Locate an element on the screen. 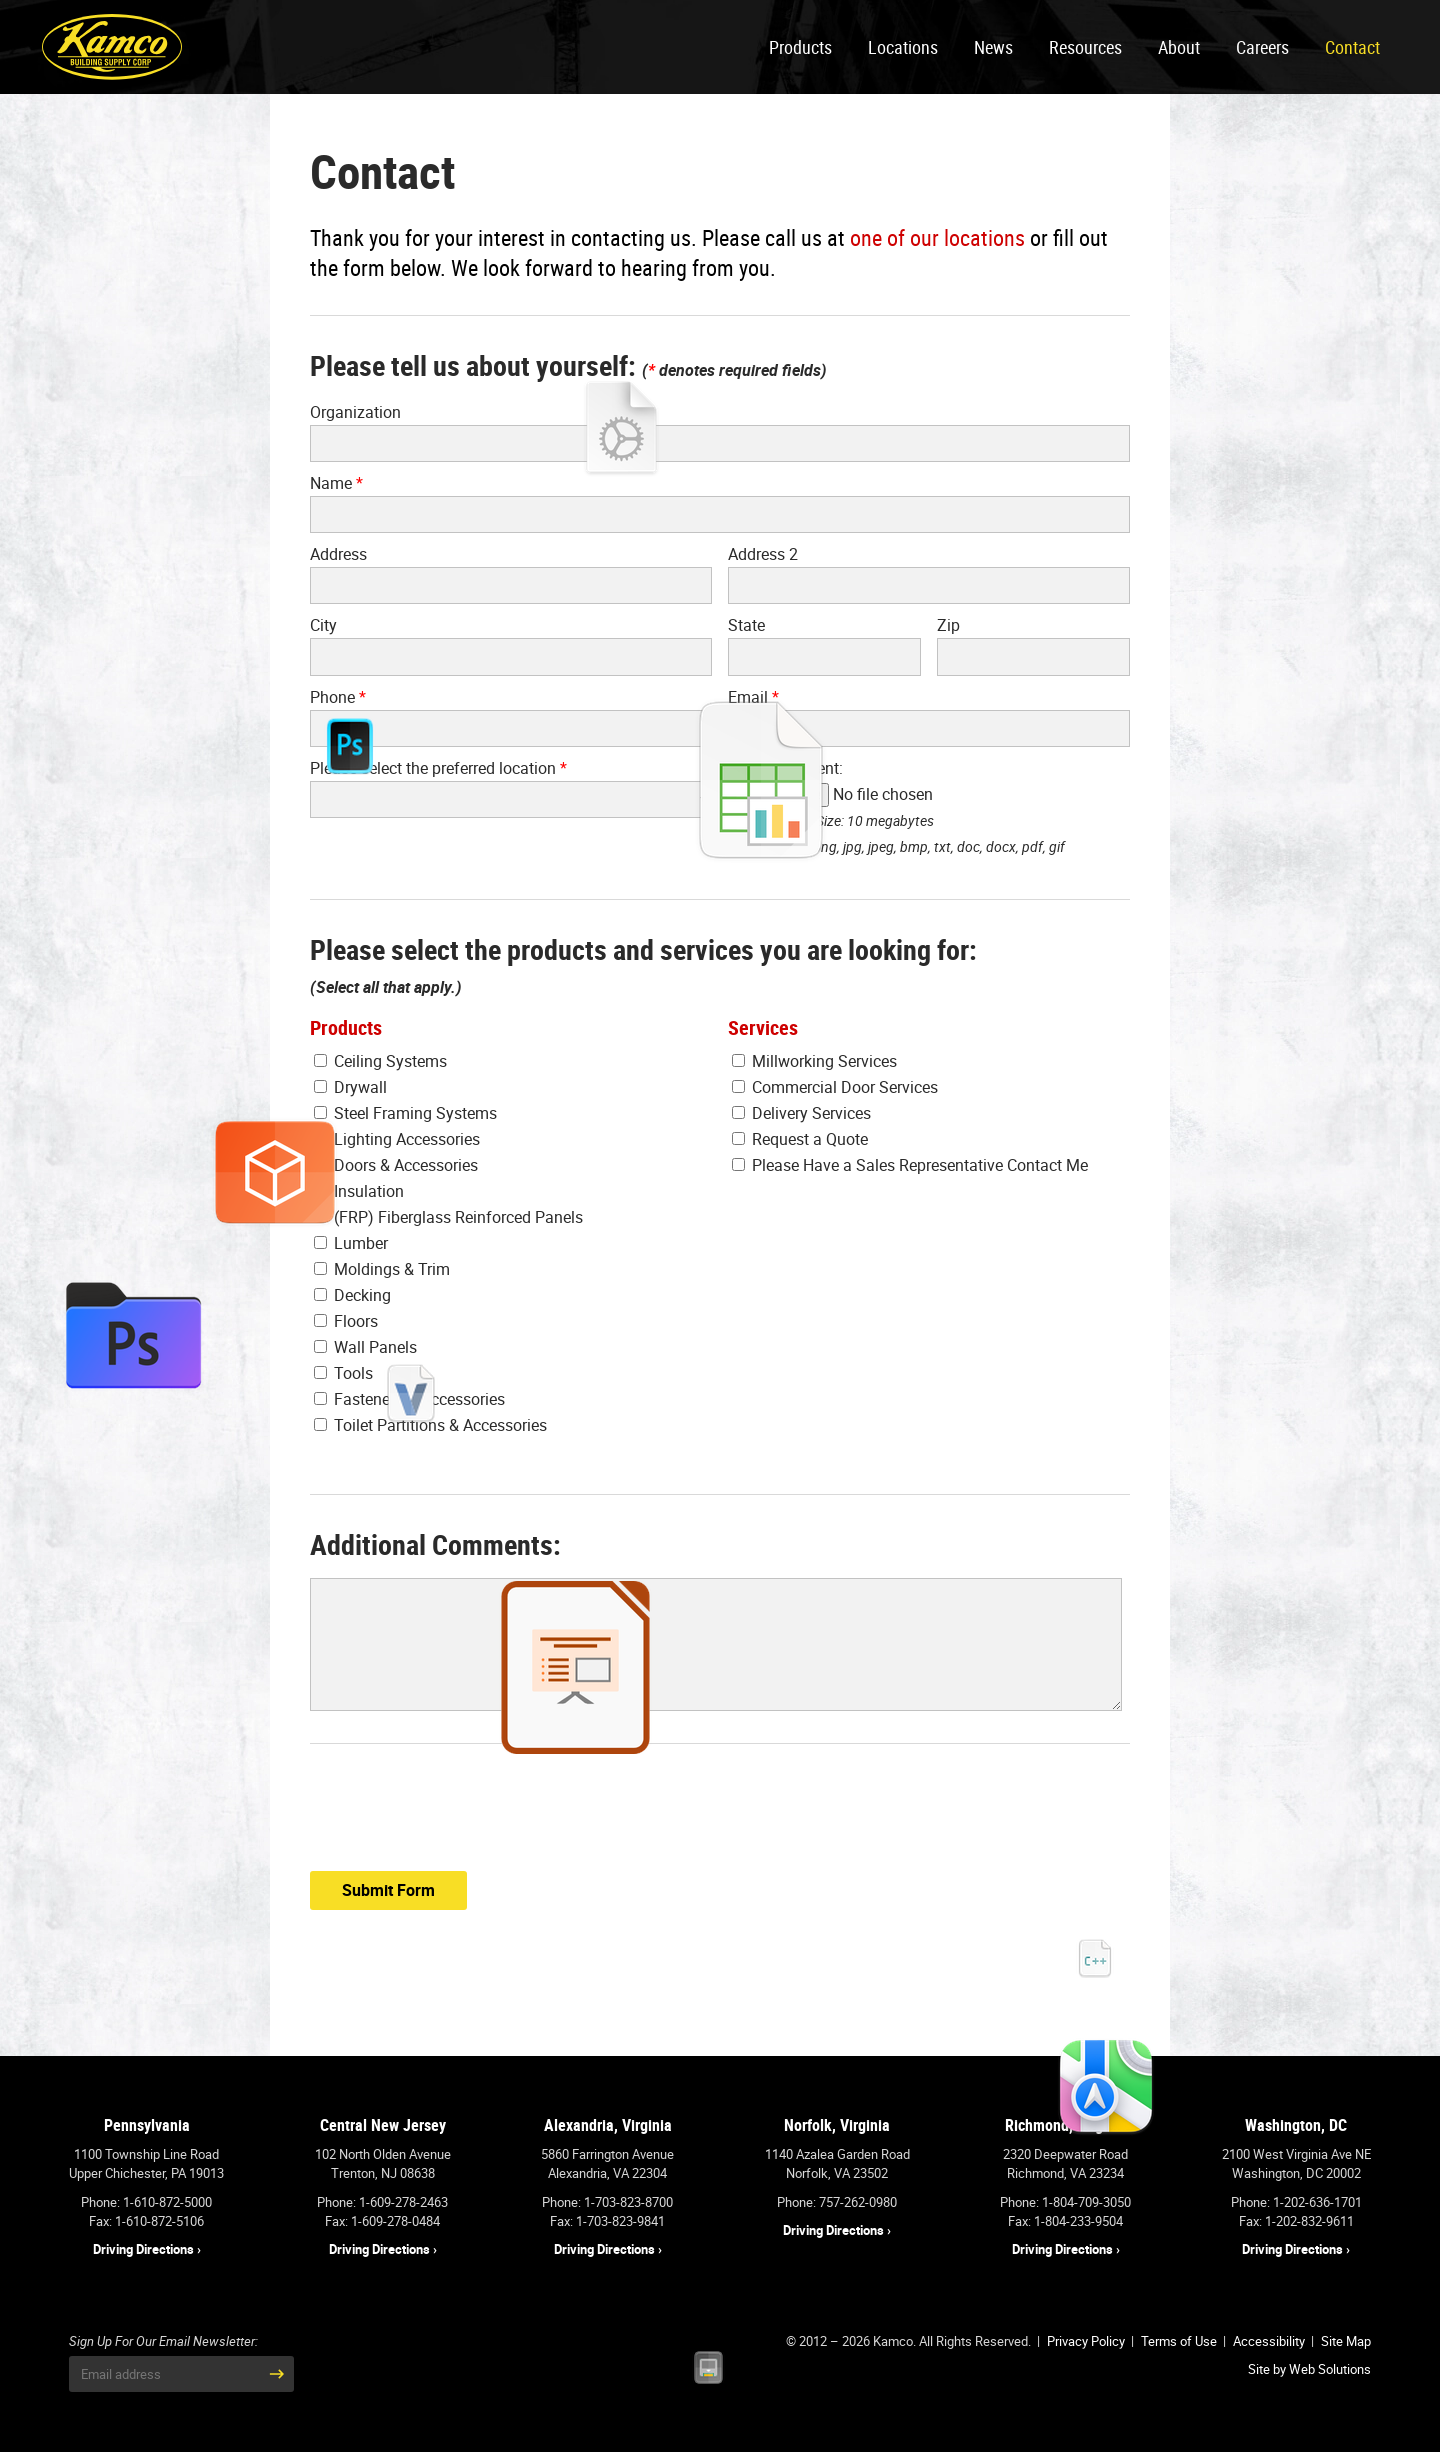 The image size is (1440, 2452). sega master system ROM file is located at coordinates (708, 2367).